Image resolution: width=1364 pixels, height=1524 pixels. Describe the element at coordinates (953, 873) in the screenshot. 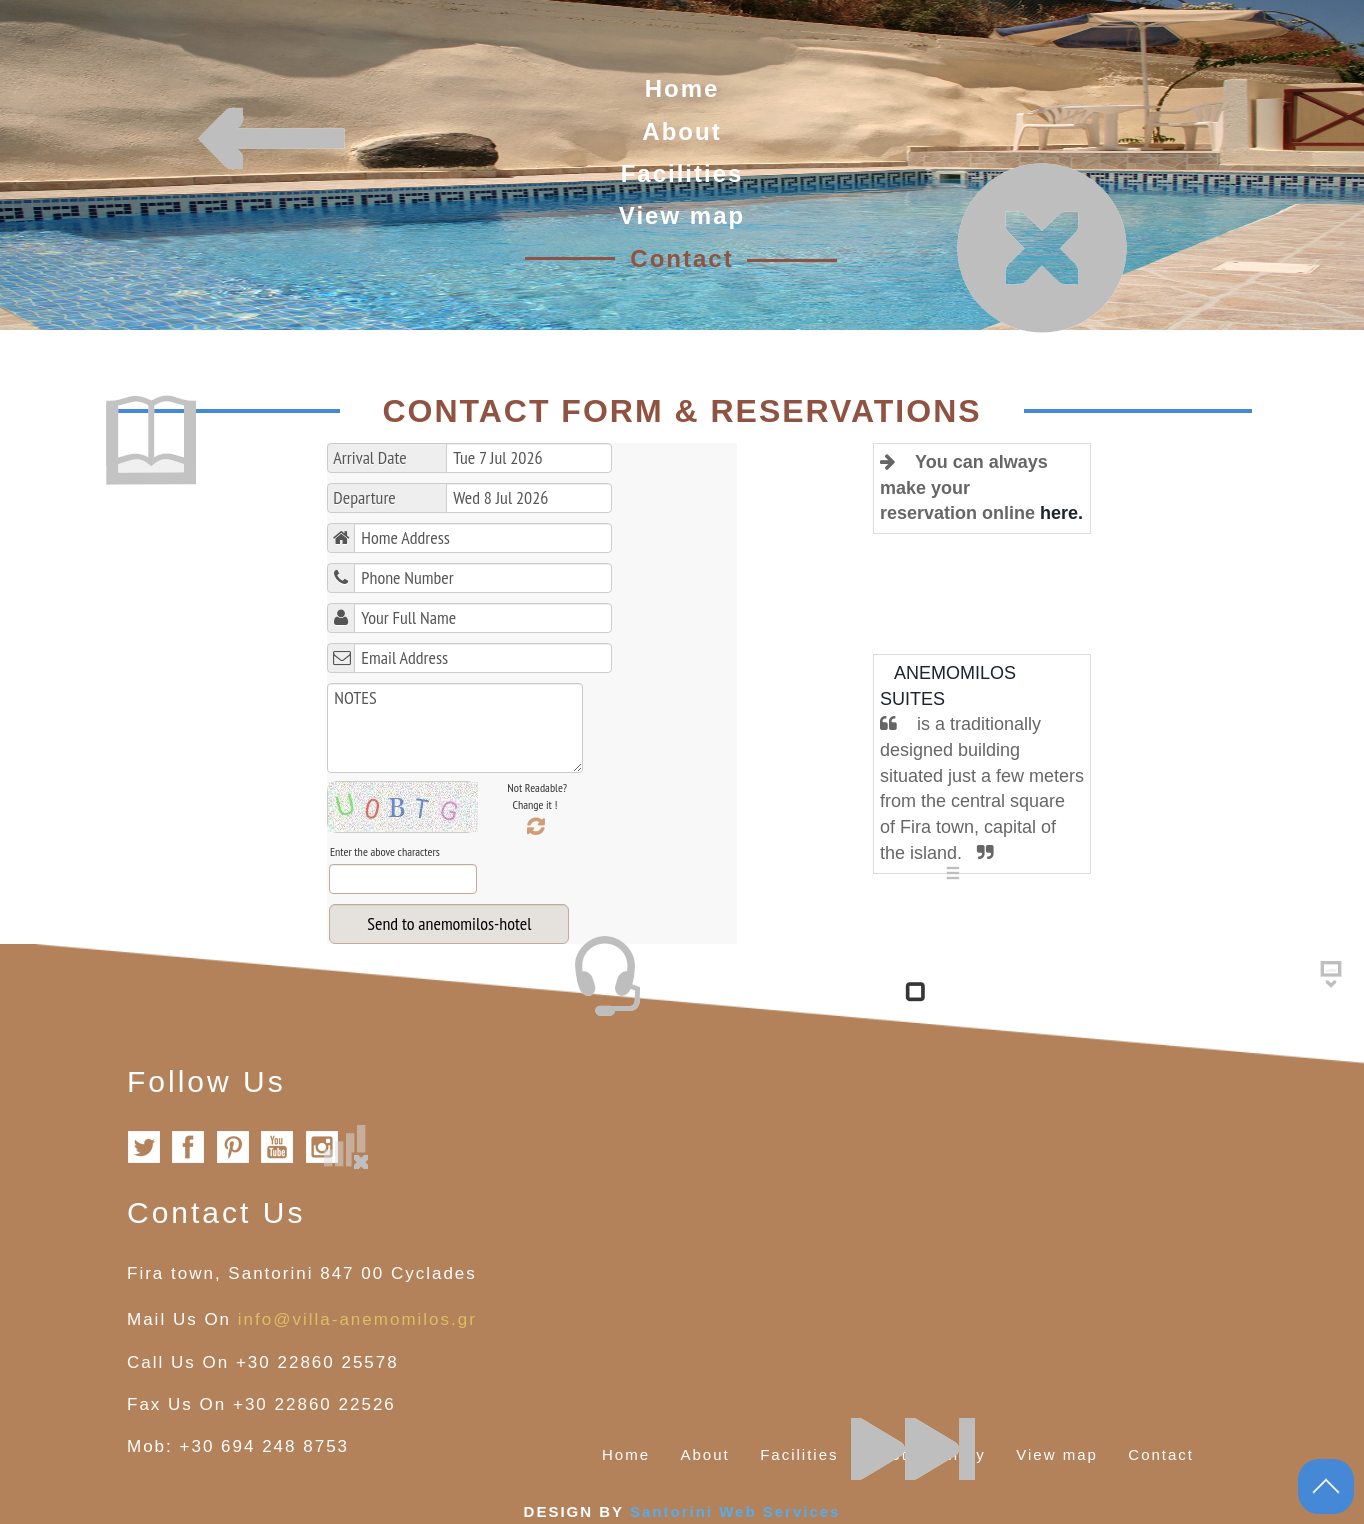

I see `open the main menu` at that location.